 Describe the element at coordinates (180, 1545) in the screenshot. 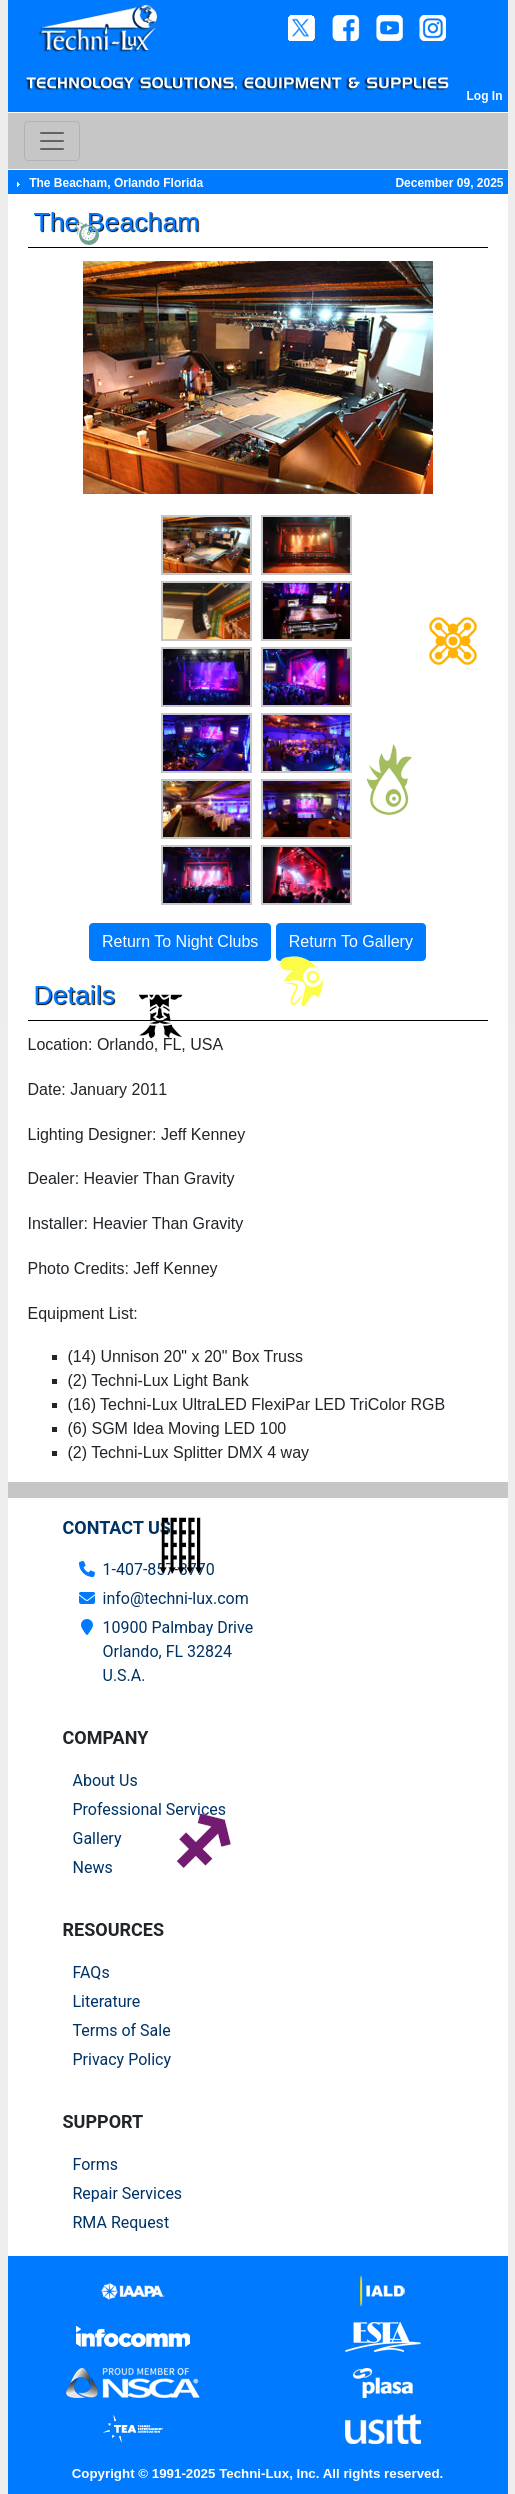

I see `access castle or fortress defenses` at that location.